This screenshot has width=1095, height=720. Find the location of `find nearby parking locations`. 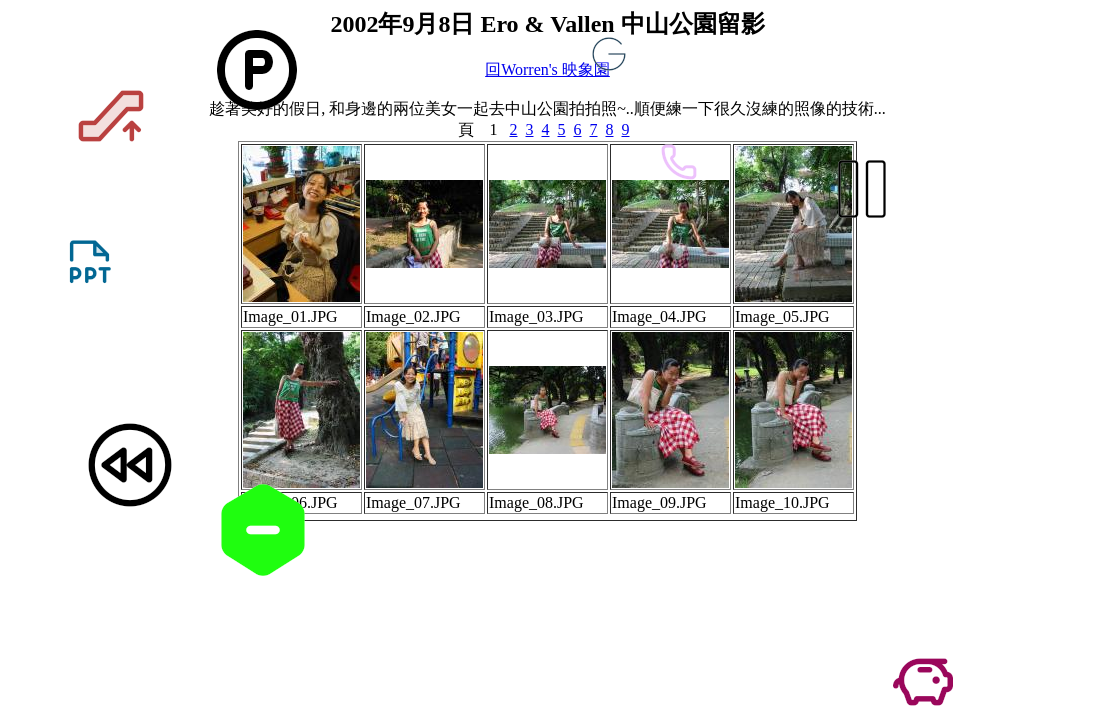

find nearby parking locations is located at coordinates (257, 70).